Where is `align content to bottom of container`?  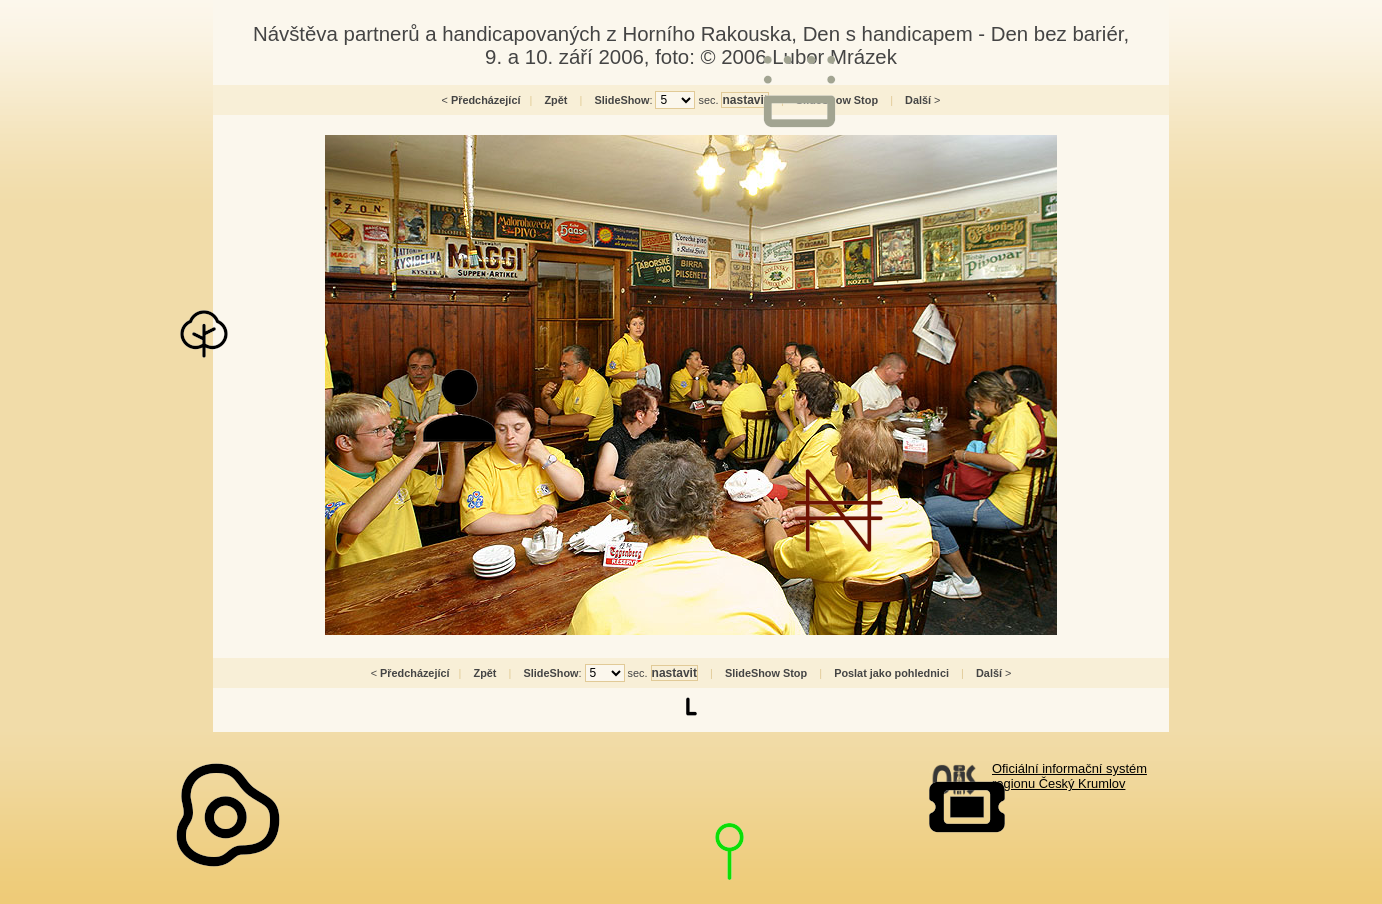 align content to bottom of container is located at coordinates (799, 91).